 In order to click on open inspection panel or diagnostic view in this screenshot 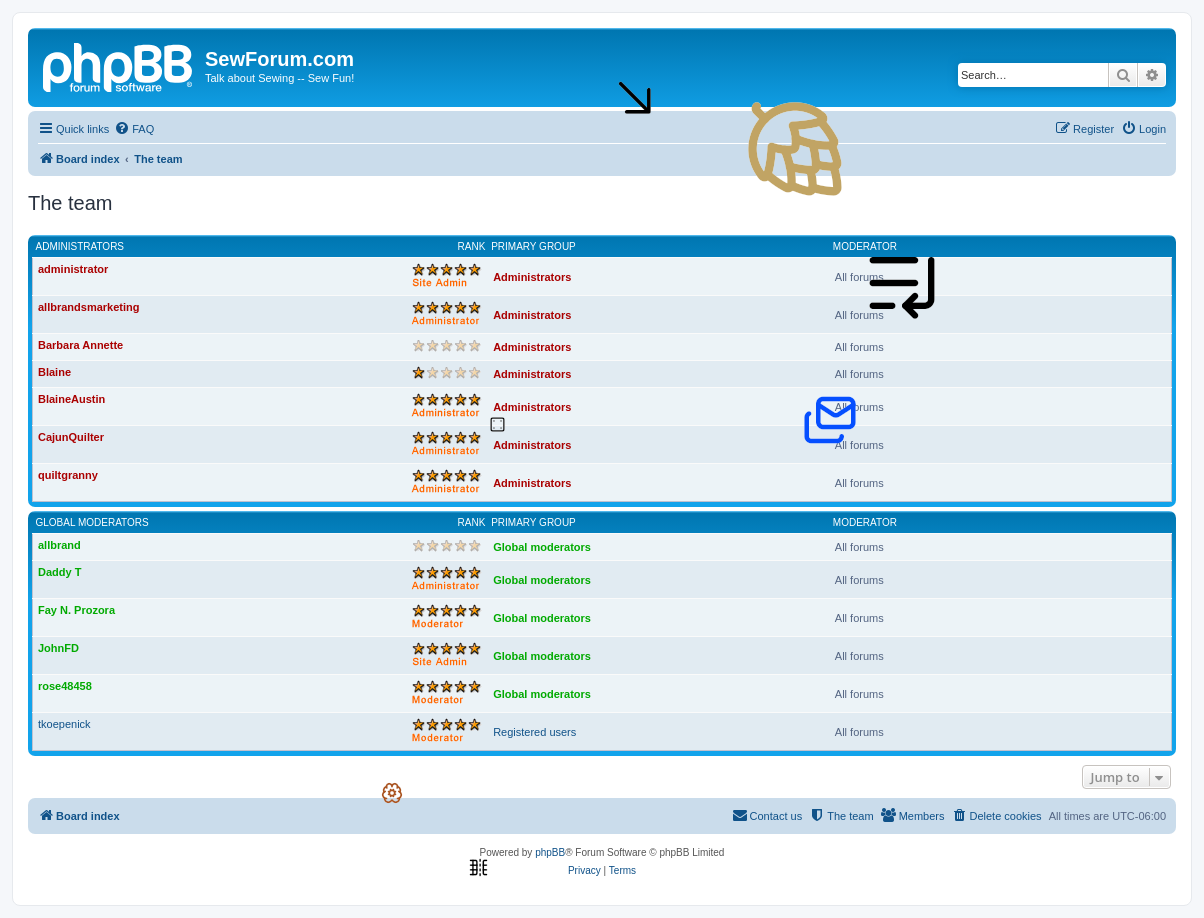, I will do `click(497, 424)`.